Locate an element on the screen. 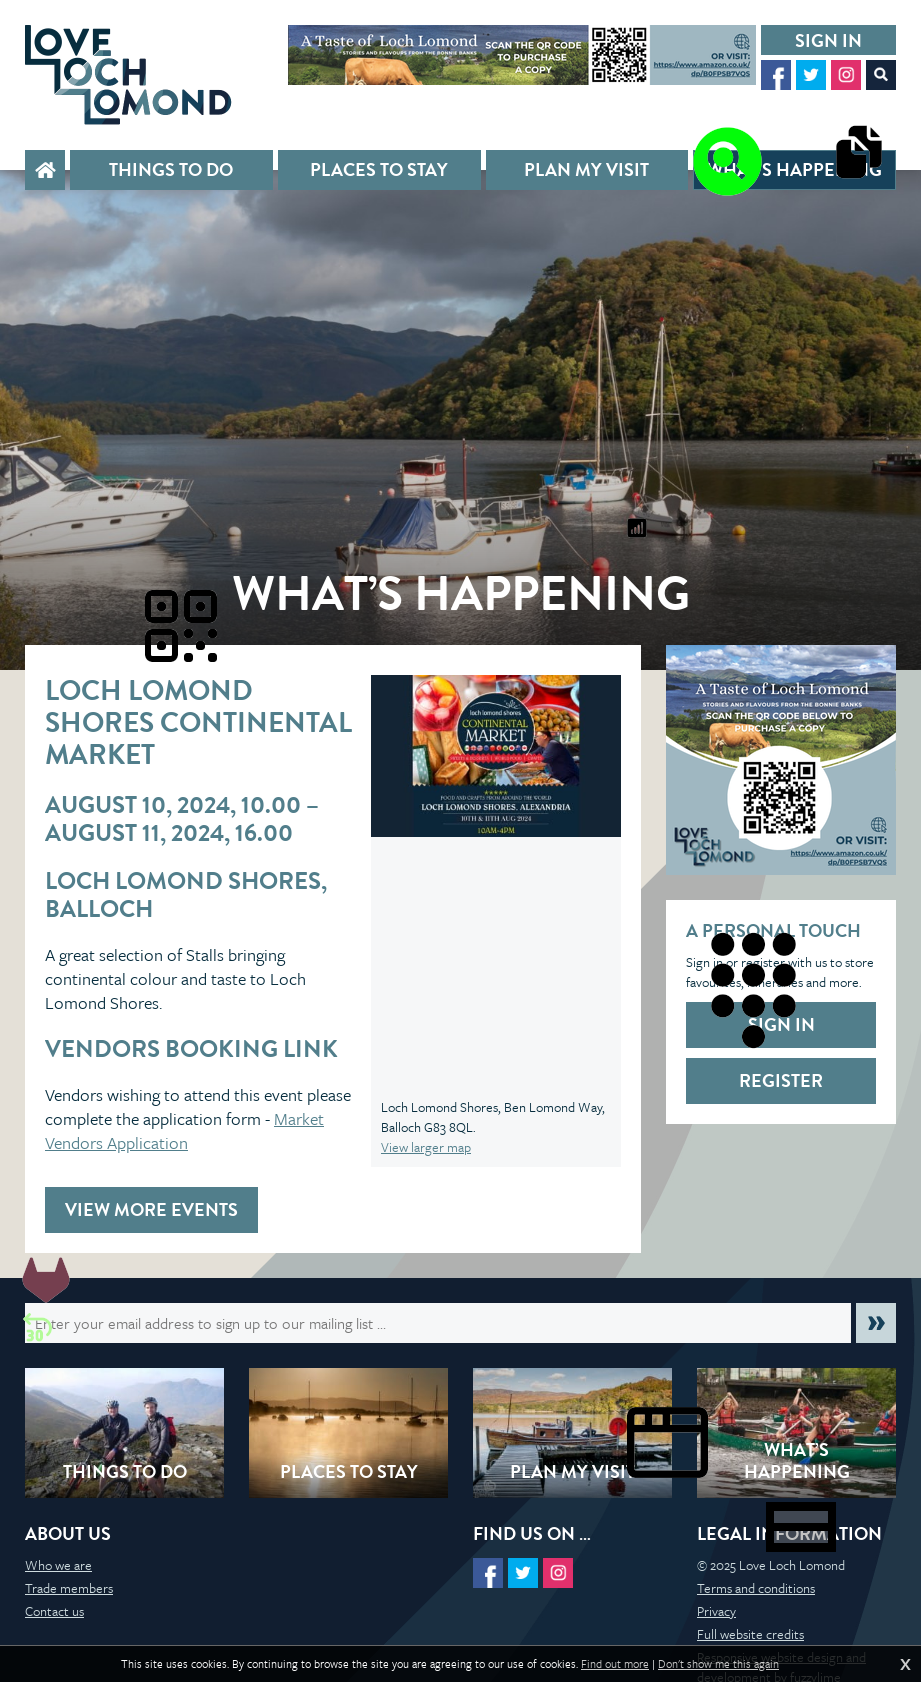 Image resolution: width=921 pixels, height=1682 pixels. switch to stream or list view is located at coordinates (799, 1527).